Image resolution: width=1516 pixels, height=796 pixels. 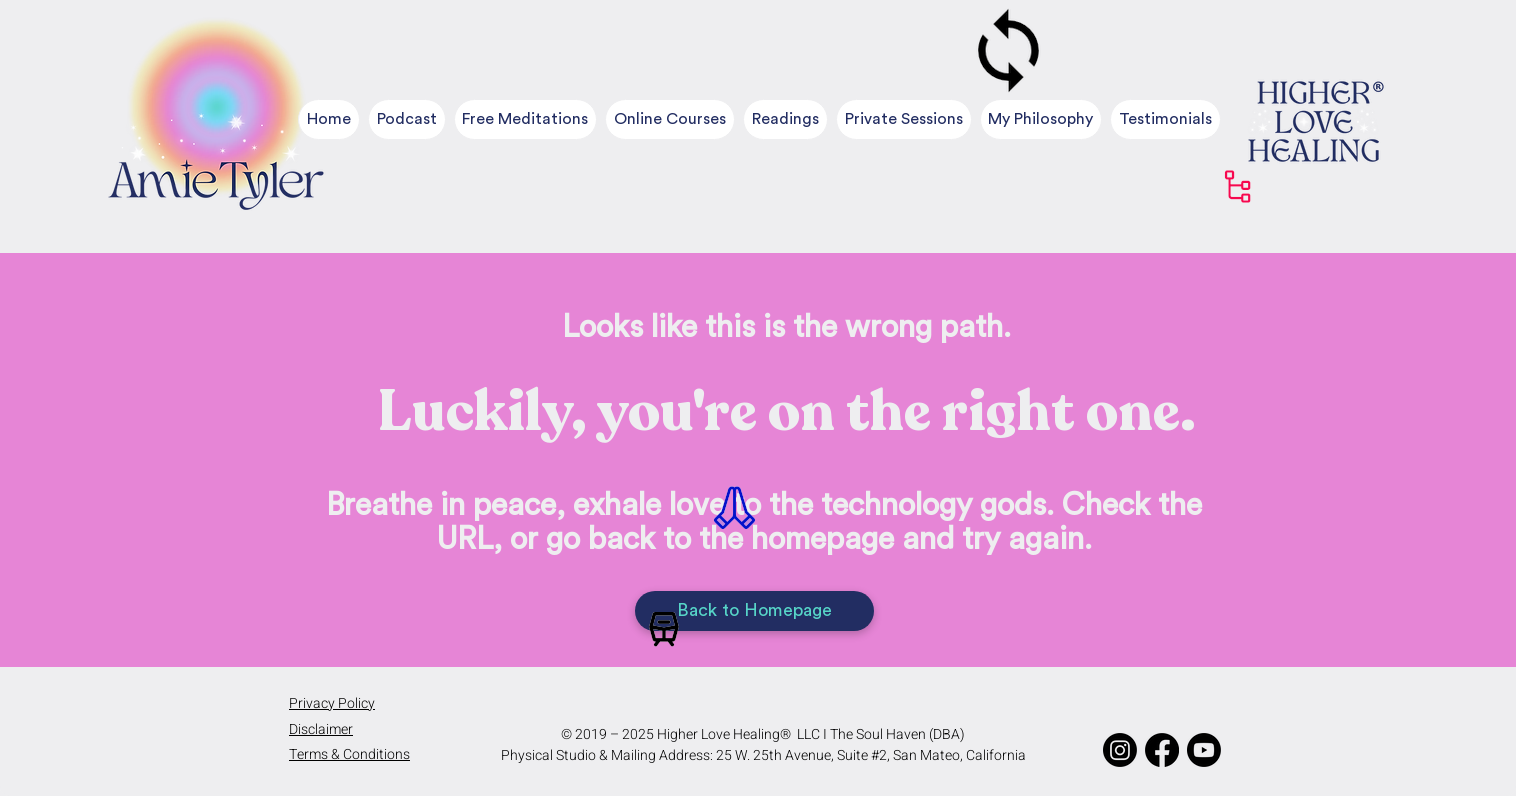 What do you see at coordinates (734, 508) in the screenshot?
I see `access prayer or meditation features` at bounding box center [734, 508].